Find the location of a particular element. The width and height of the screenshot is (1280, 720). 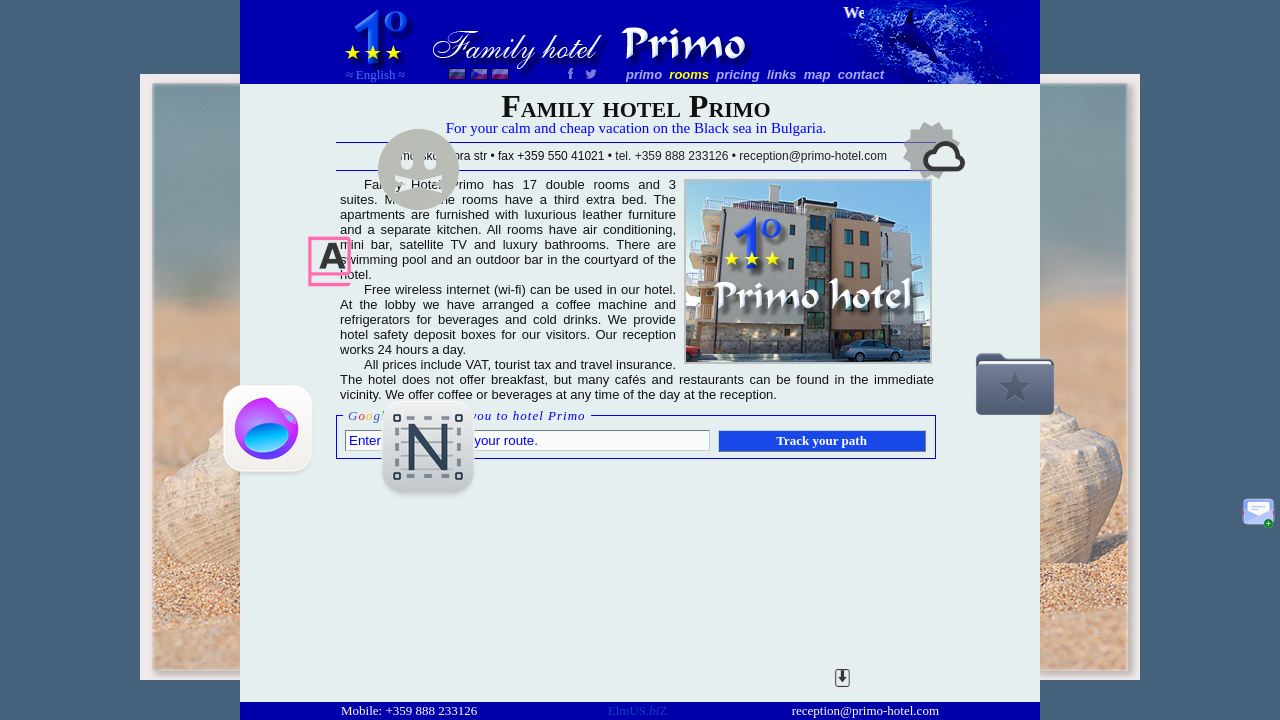

open fleet IDE application is located at coordinates (266, 428).